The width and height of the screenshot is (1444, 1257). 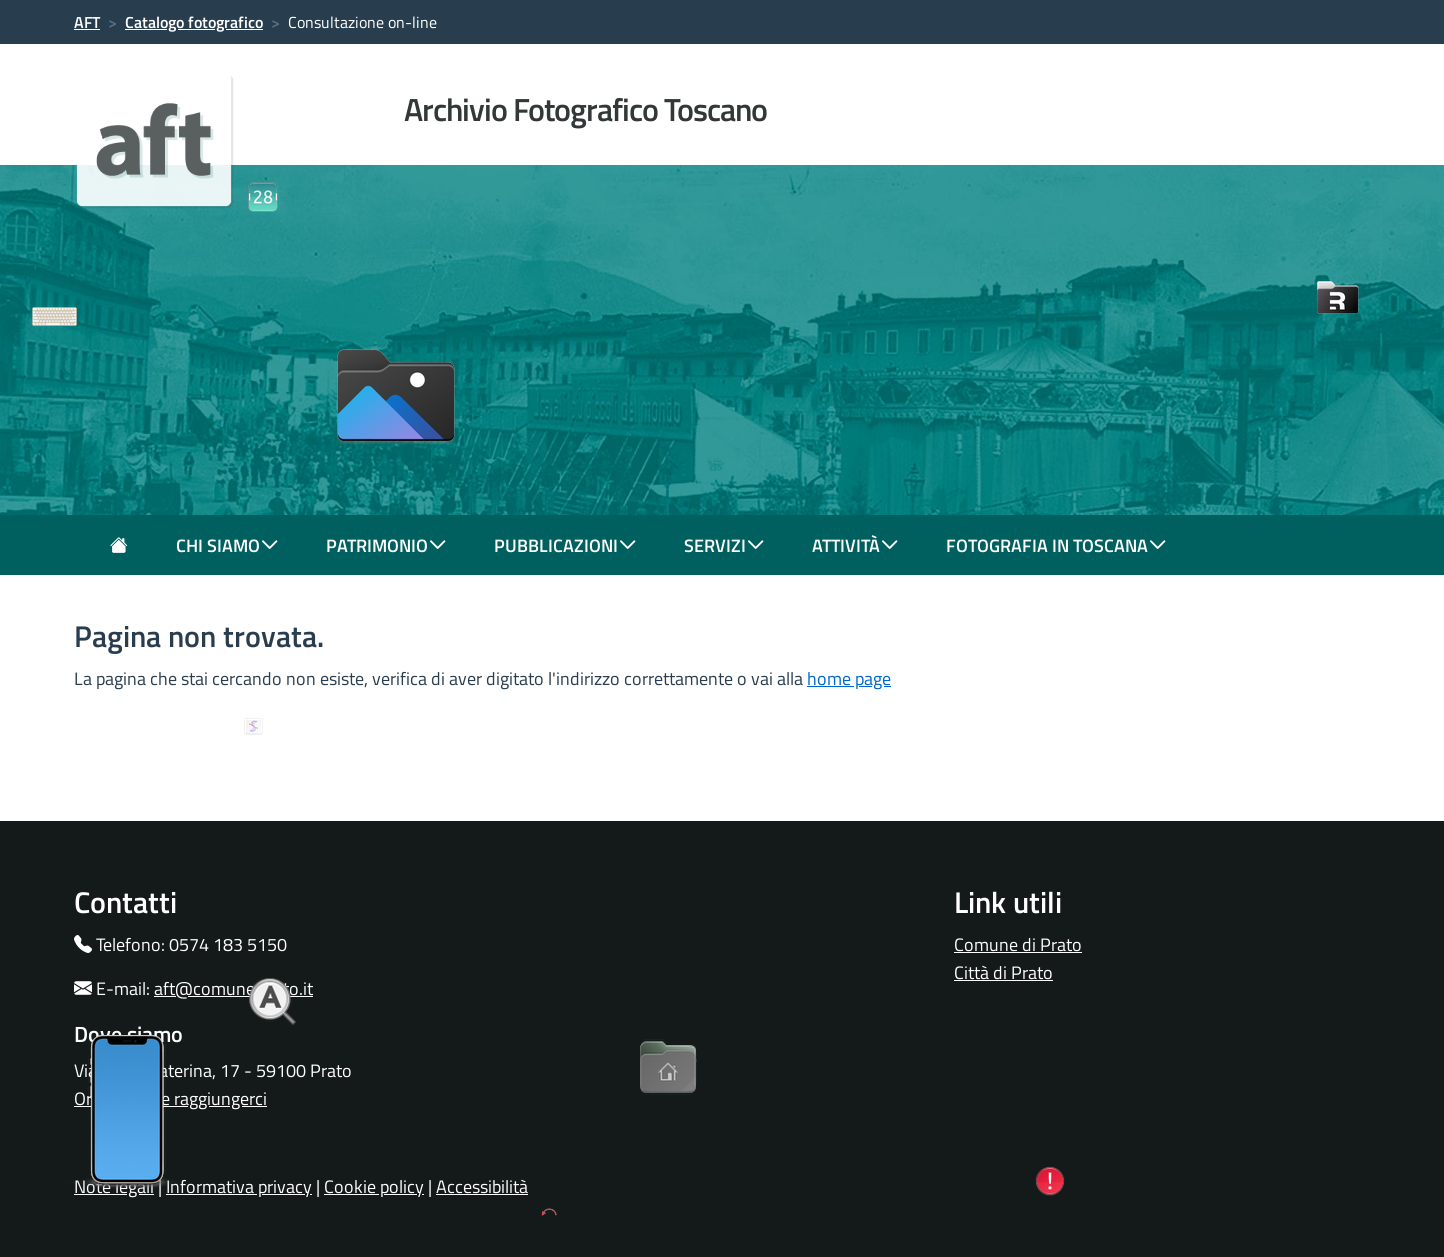 What do you see at coordinates (395, 398) in the screenshot?
I see `open pictures folder` at bounding box center [395, 398].